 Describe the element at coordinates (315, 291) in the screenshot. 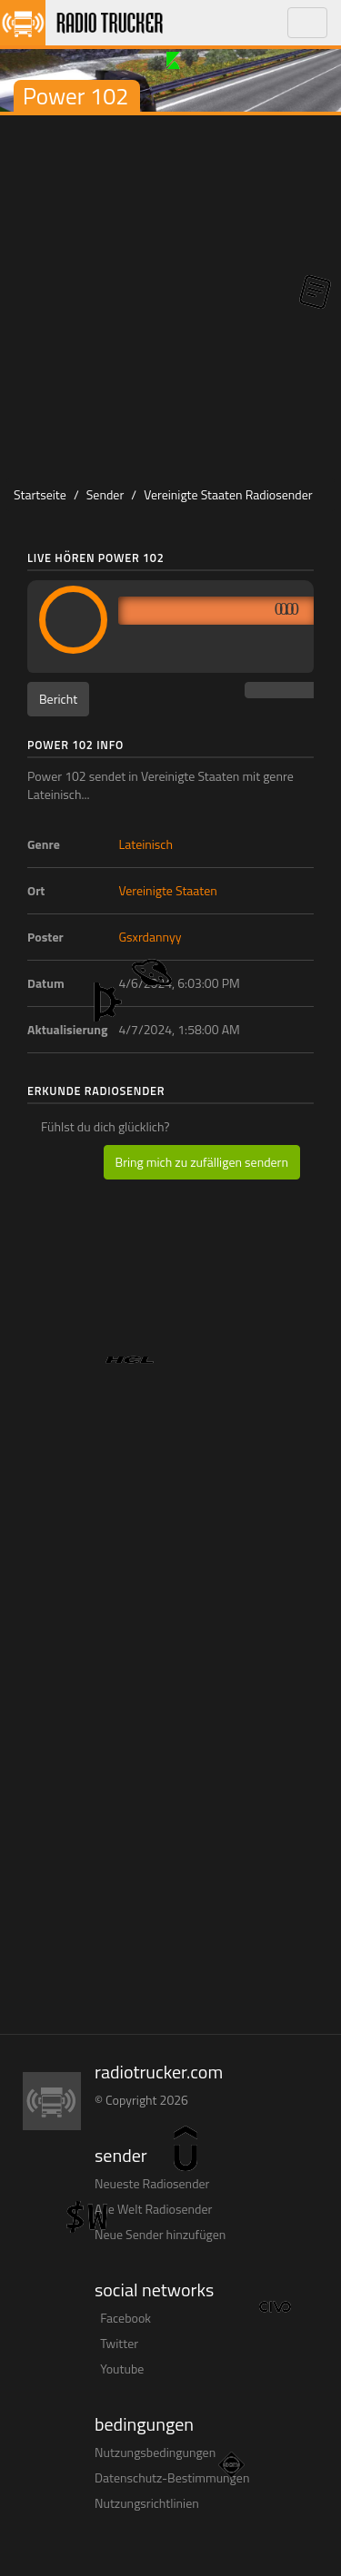

I see `visit read.cv profile or portfolio` at that location.